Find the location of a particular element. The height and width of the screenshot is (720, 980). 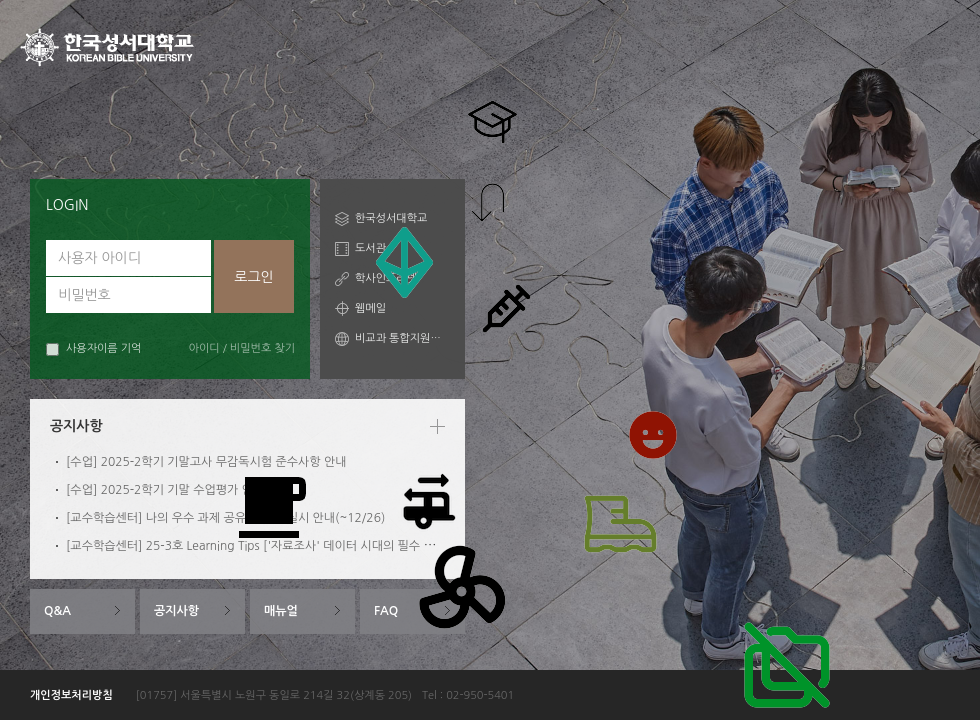

undo or go back to previous state is located at coordinates (489, 202).